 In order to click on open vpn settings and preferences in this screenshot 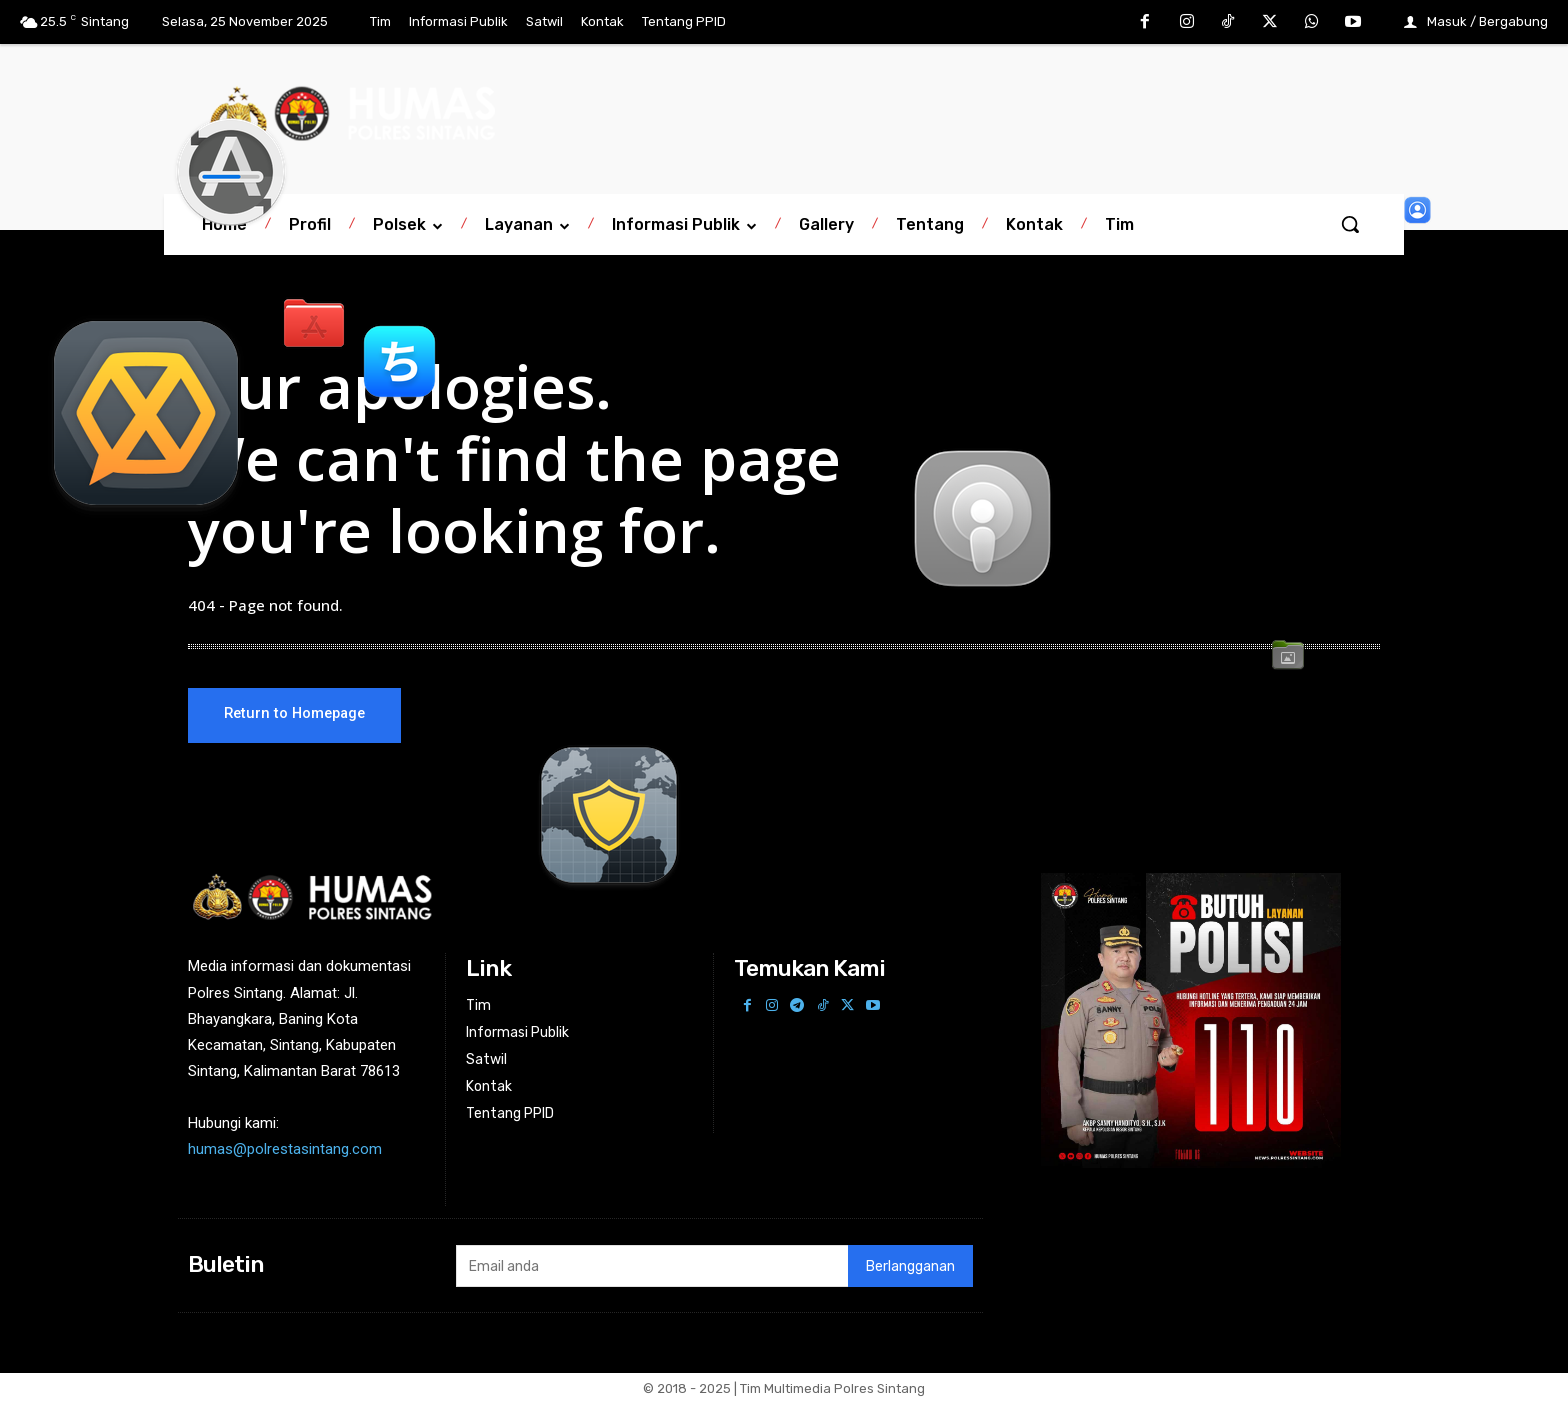, I will do `click(609, 815)`.